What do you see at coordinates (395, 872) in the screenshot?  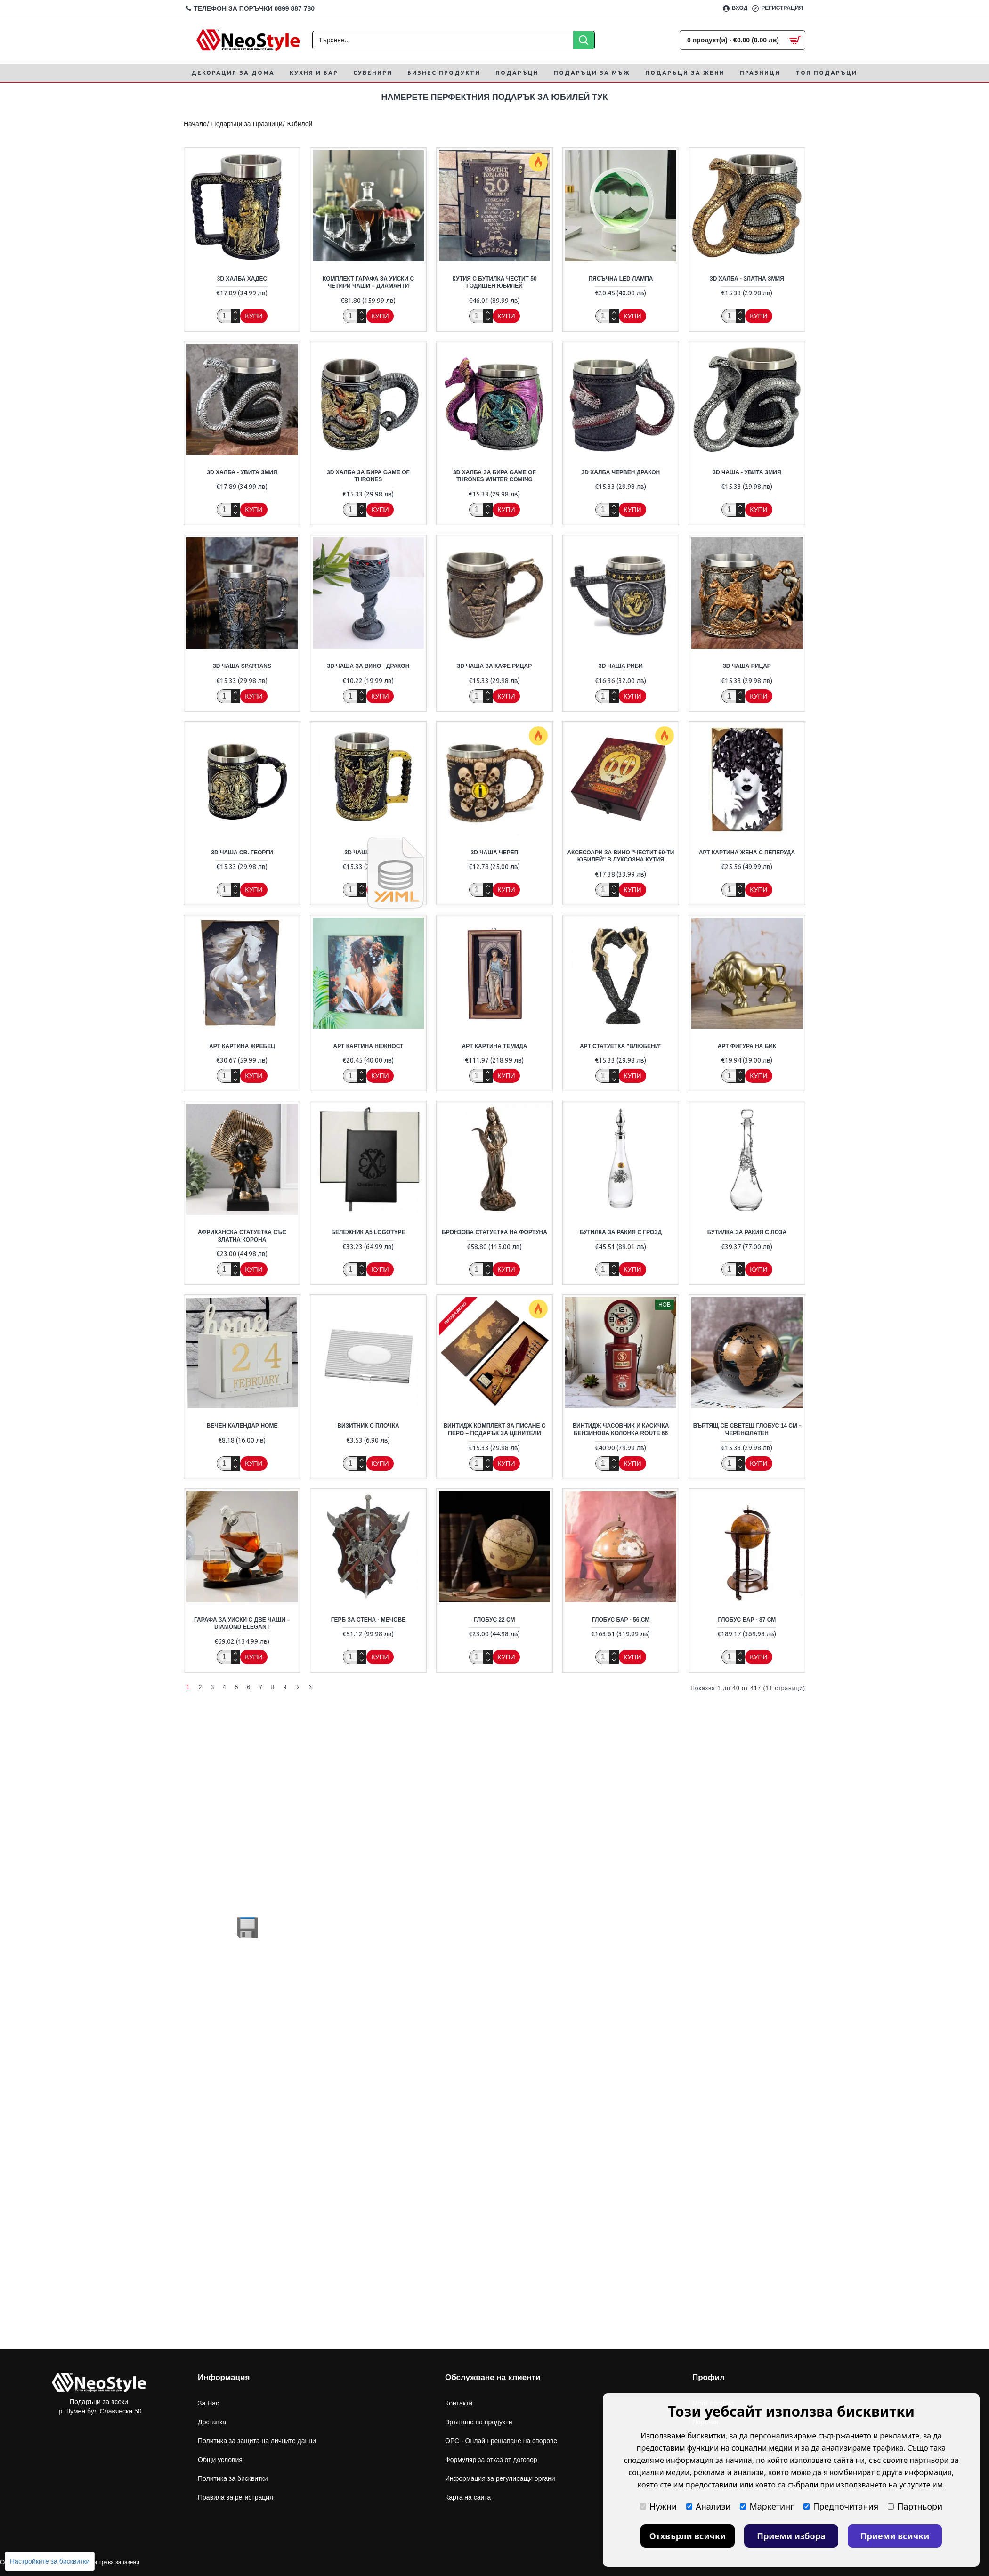 I see `a yaml configuration file` at bounding box center [395, 872].